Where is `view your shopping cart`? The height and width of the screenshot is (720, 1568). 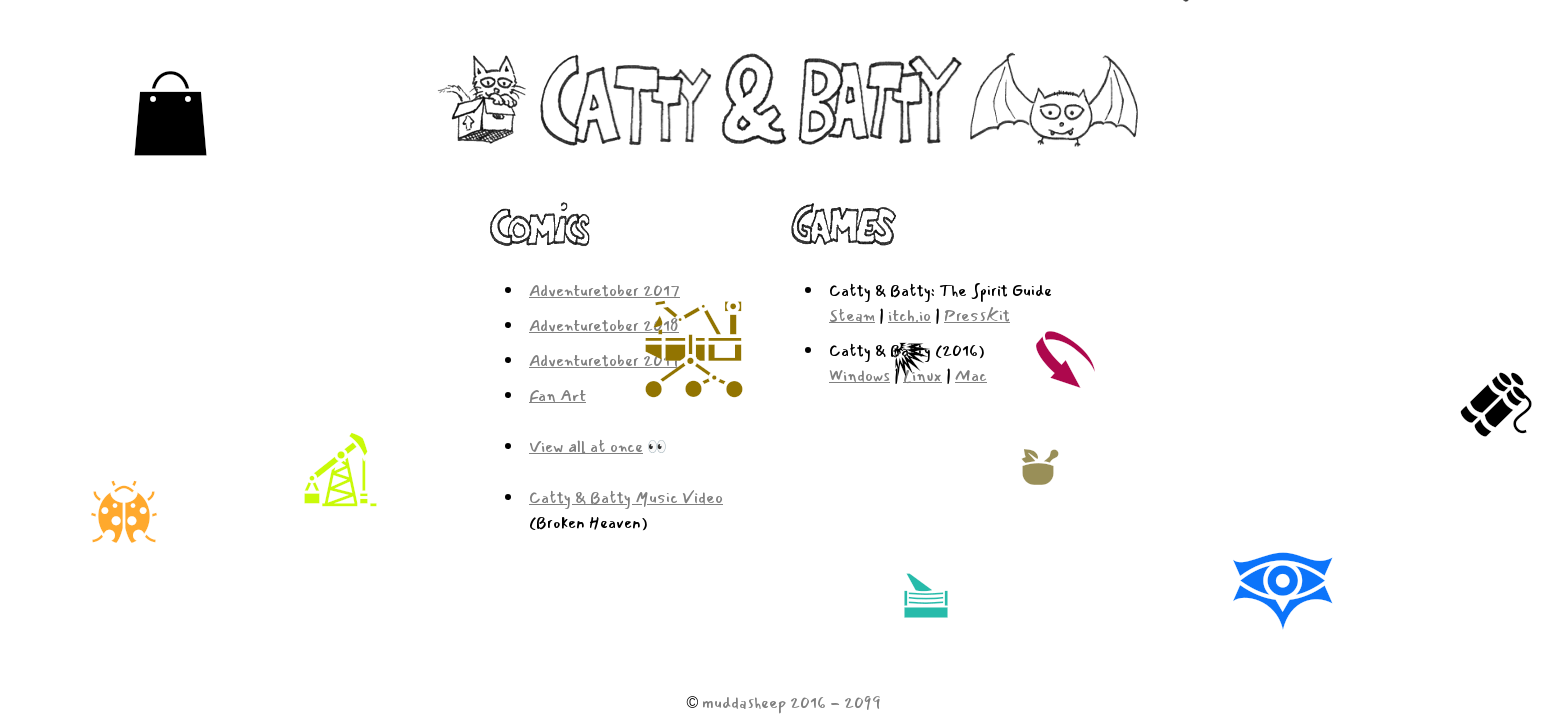
view your shopping cart is located at coordinates (170, 113).